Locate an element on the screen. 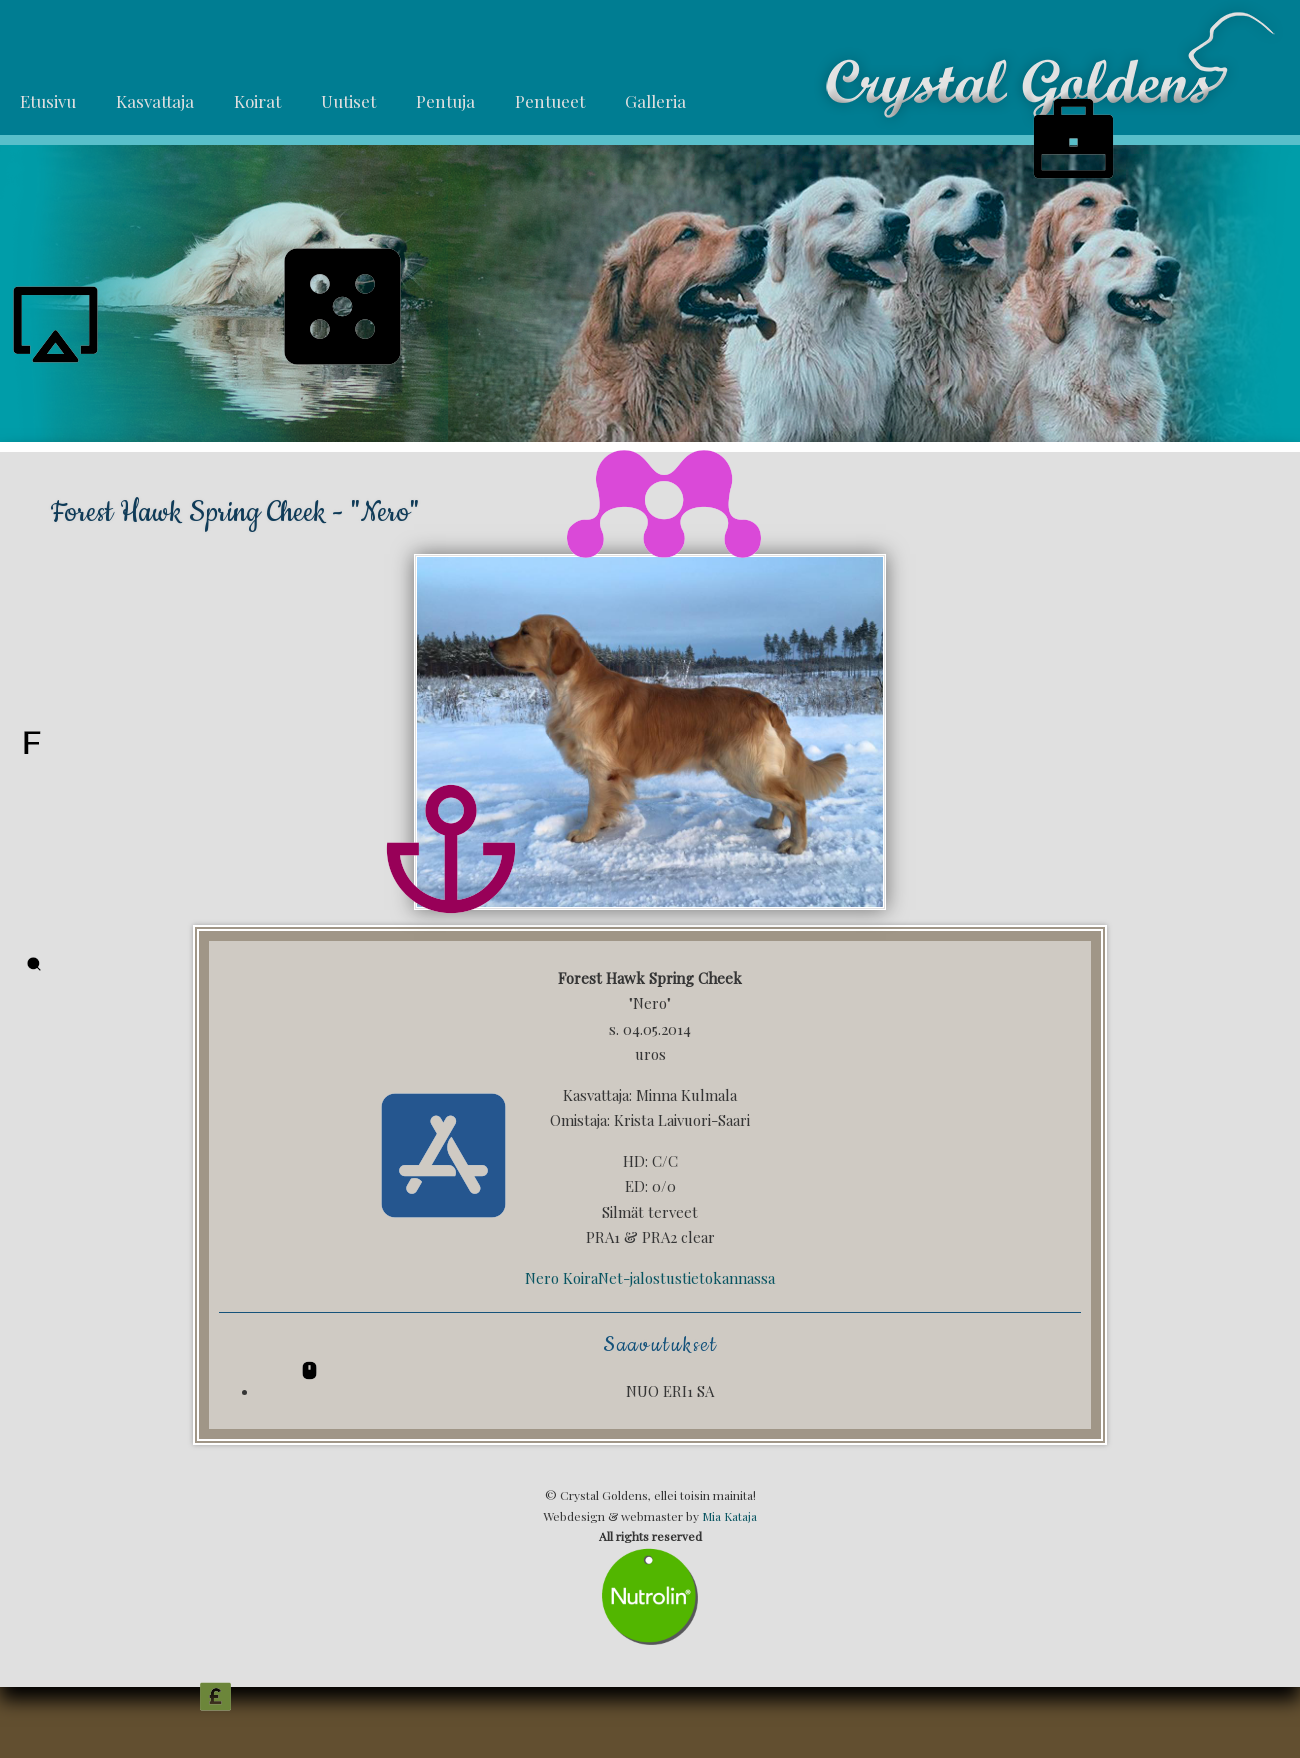 This screenshot has height=1758, width=1300. indicates mouse or cursor device settings is located at coordinates (309, 1370).